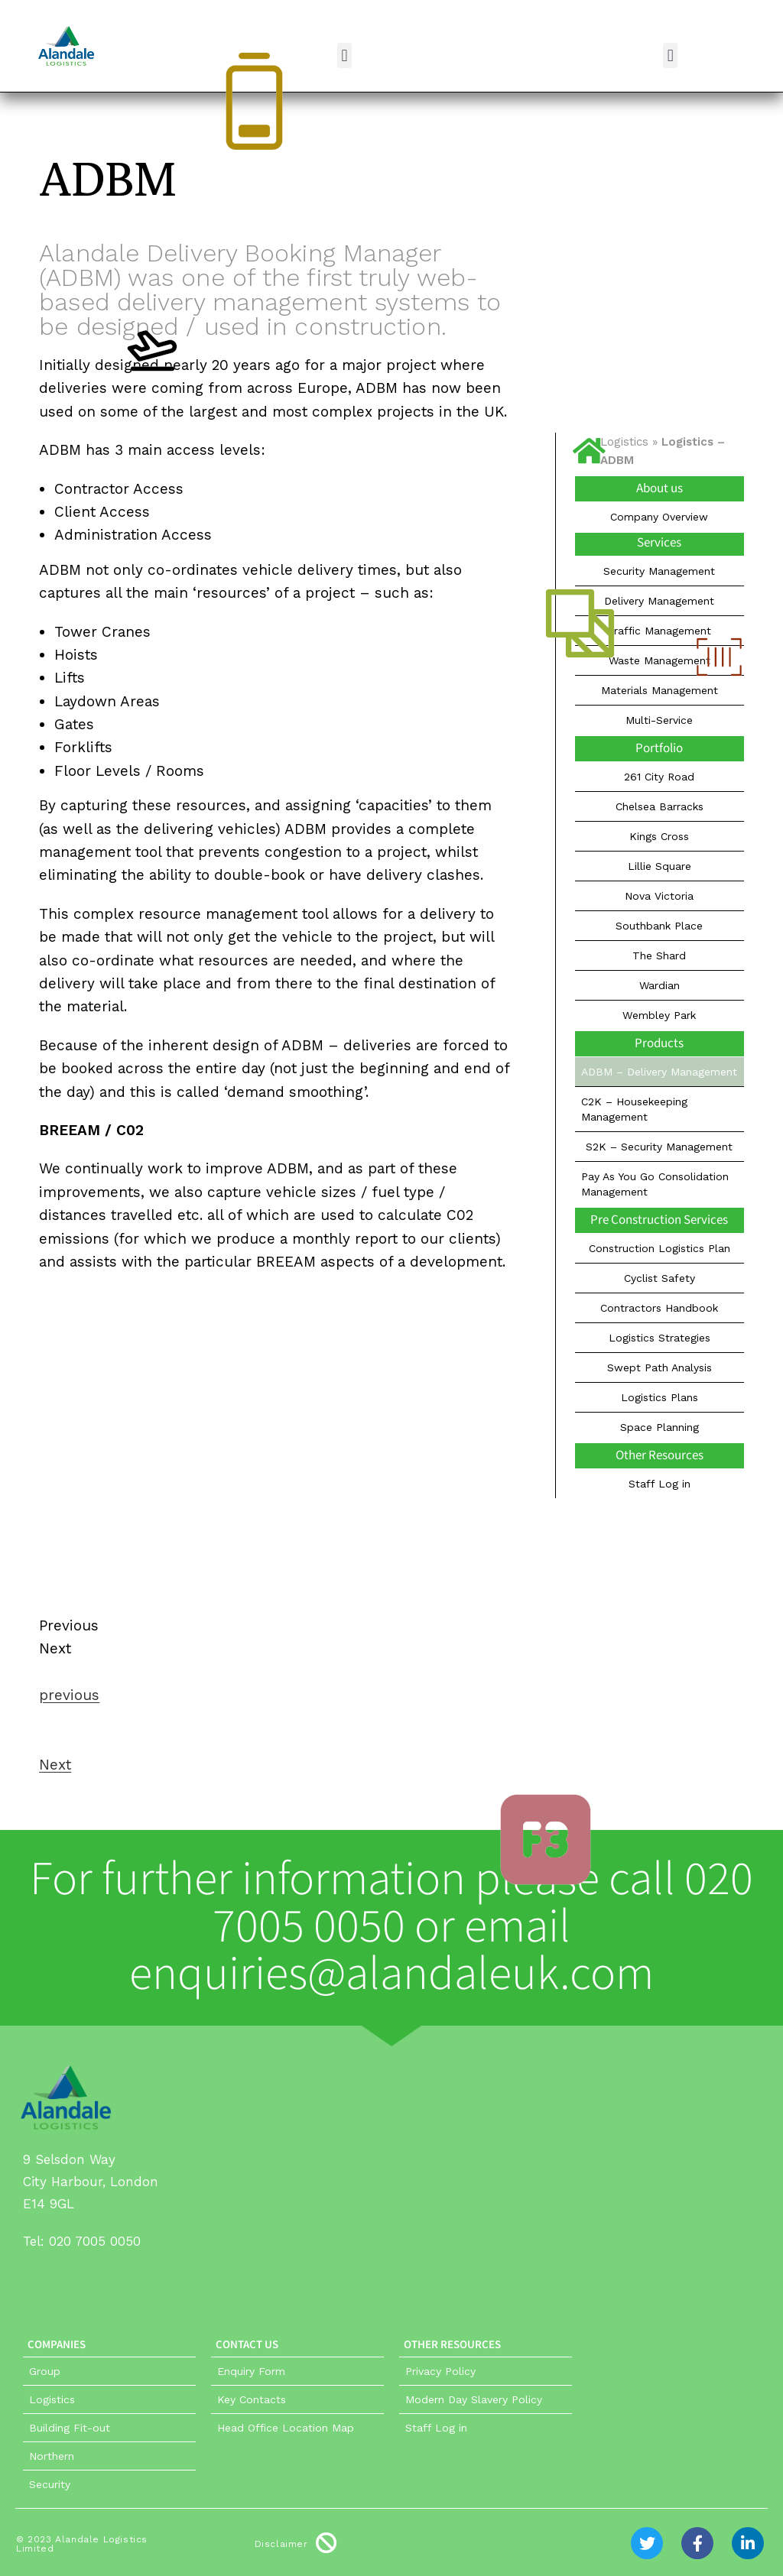  What do you see at coordinates (254, 102) in the screenshot?
I see `indicates low battery level` at bounding box center [254, 102].